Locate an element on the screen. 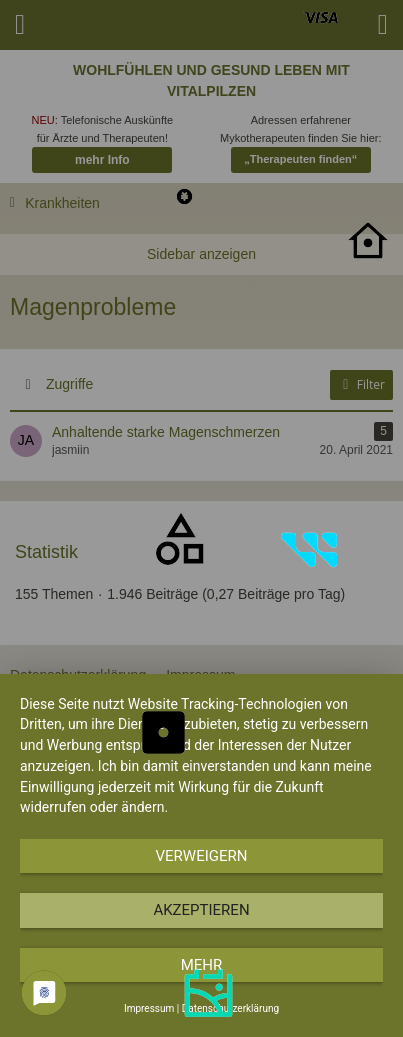 This screenshot has width=403, height=1037. visa payment method accepted is located at coordinates (320, 17).